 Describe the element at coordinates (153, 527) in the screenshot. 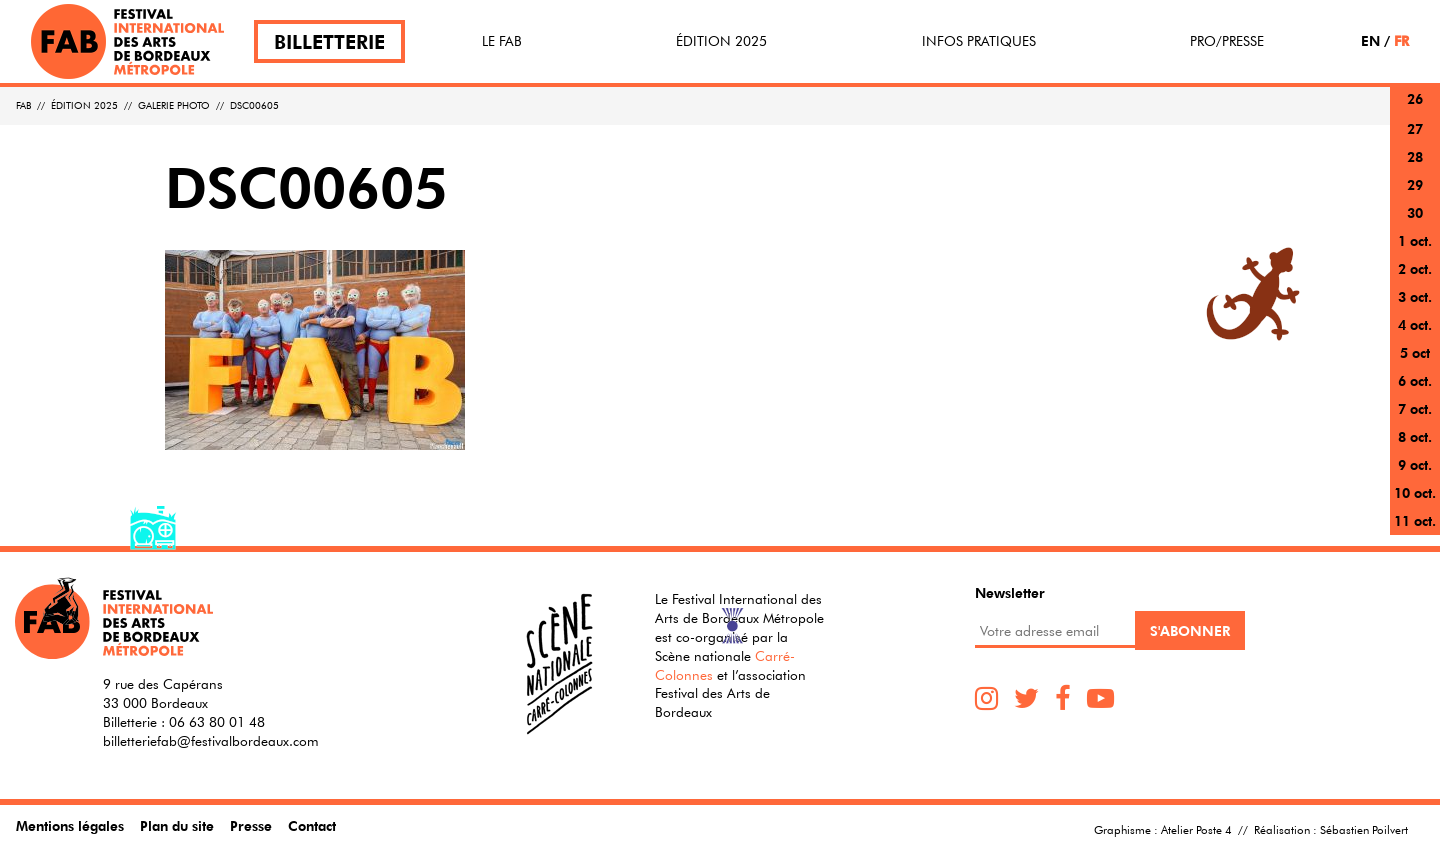

I see `select a hobbit hole or underground dwelling in a fantasy game` at that location.